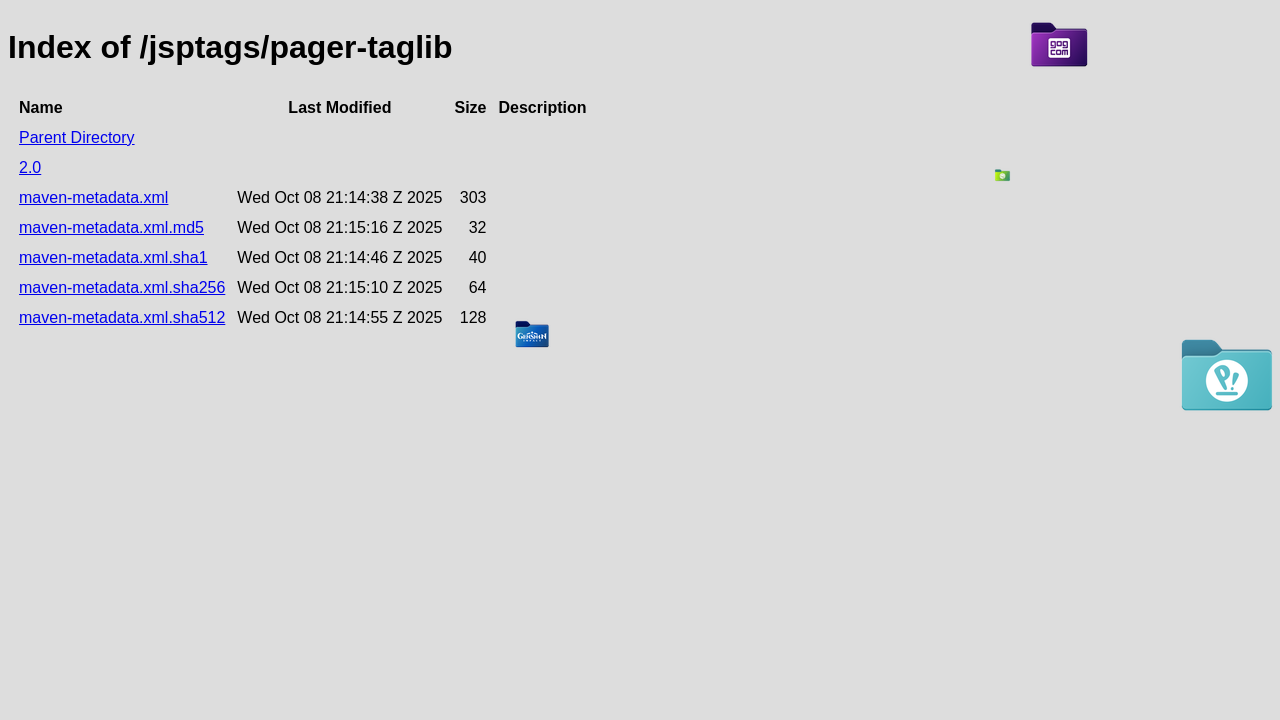 This screenshot has width=1280, height=720. Describe the element at coordinates (1059, 46) in the screenshot. I see `open your GOG games folder` at that location.